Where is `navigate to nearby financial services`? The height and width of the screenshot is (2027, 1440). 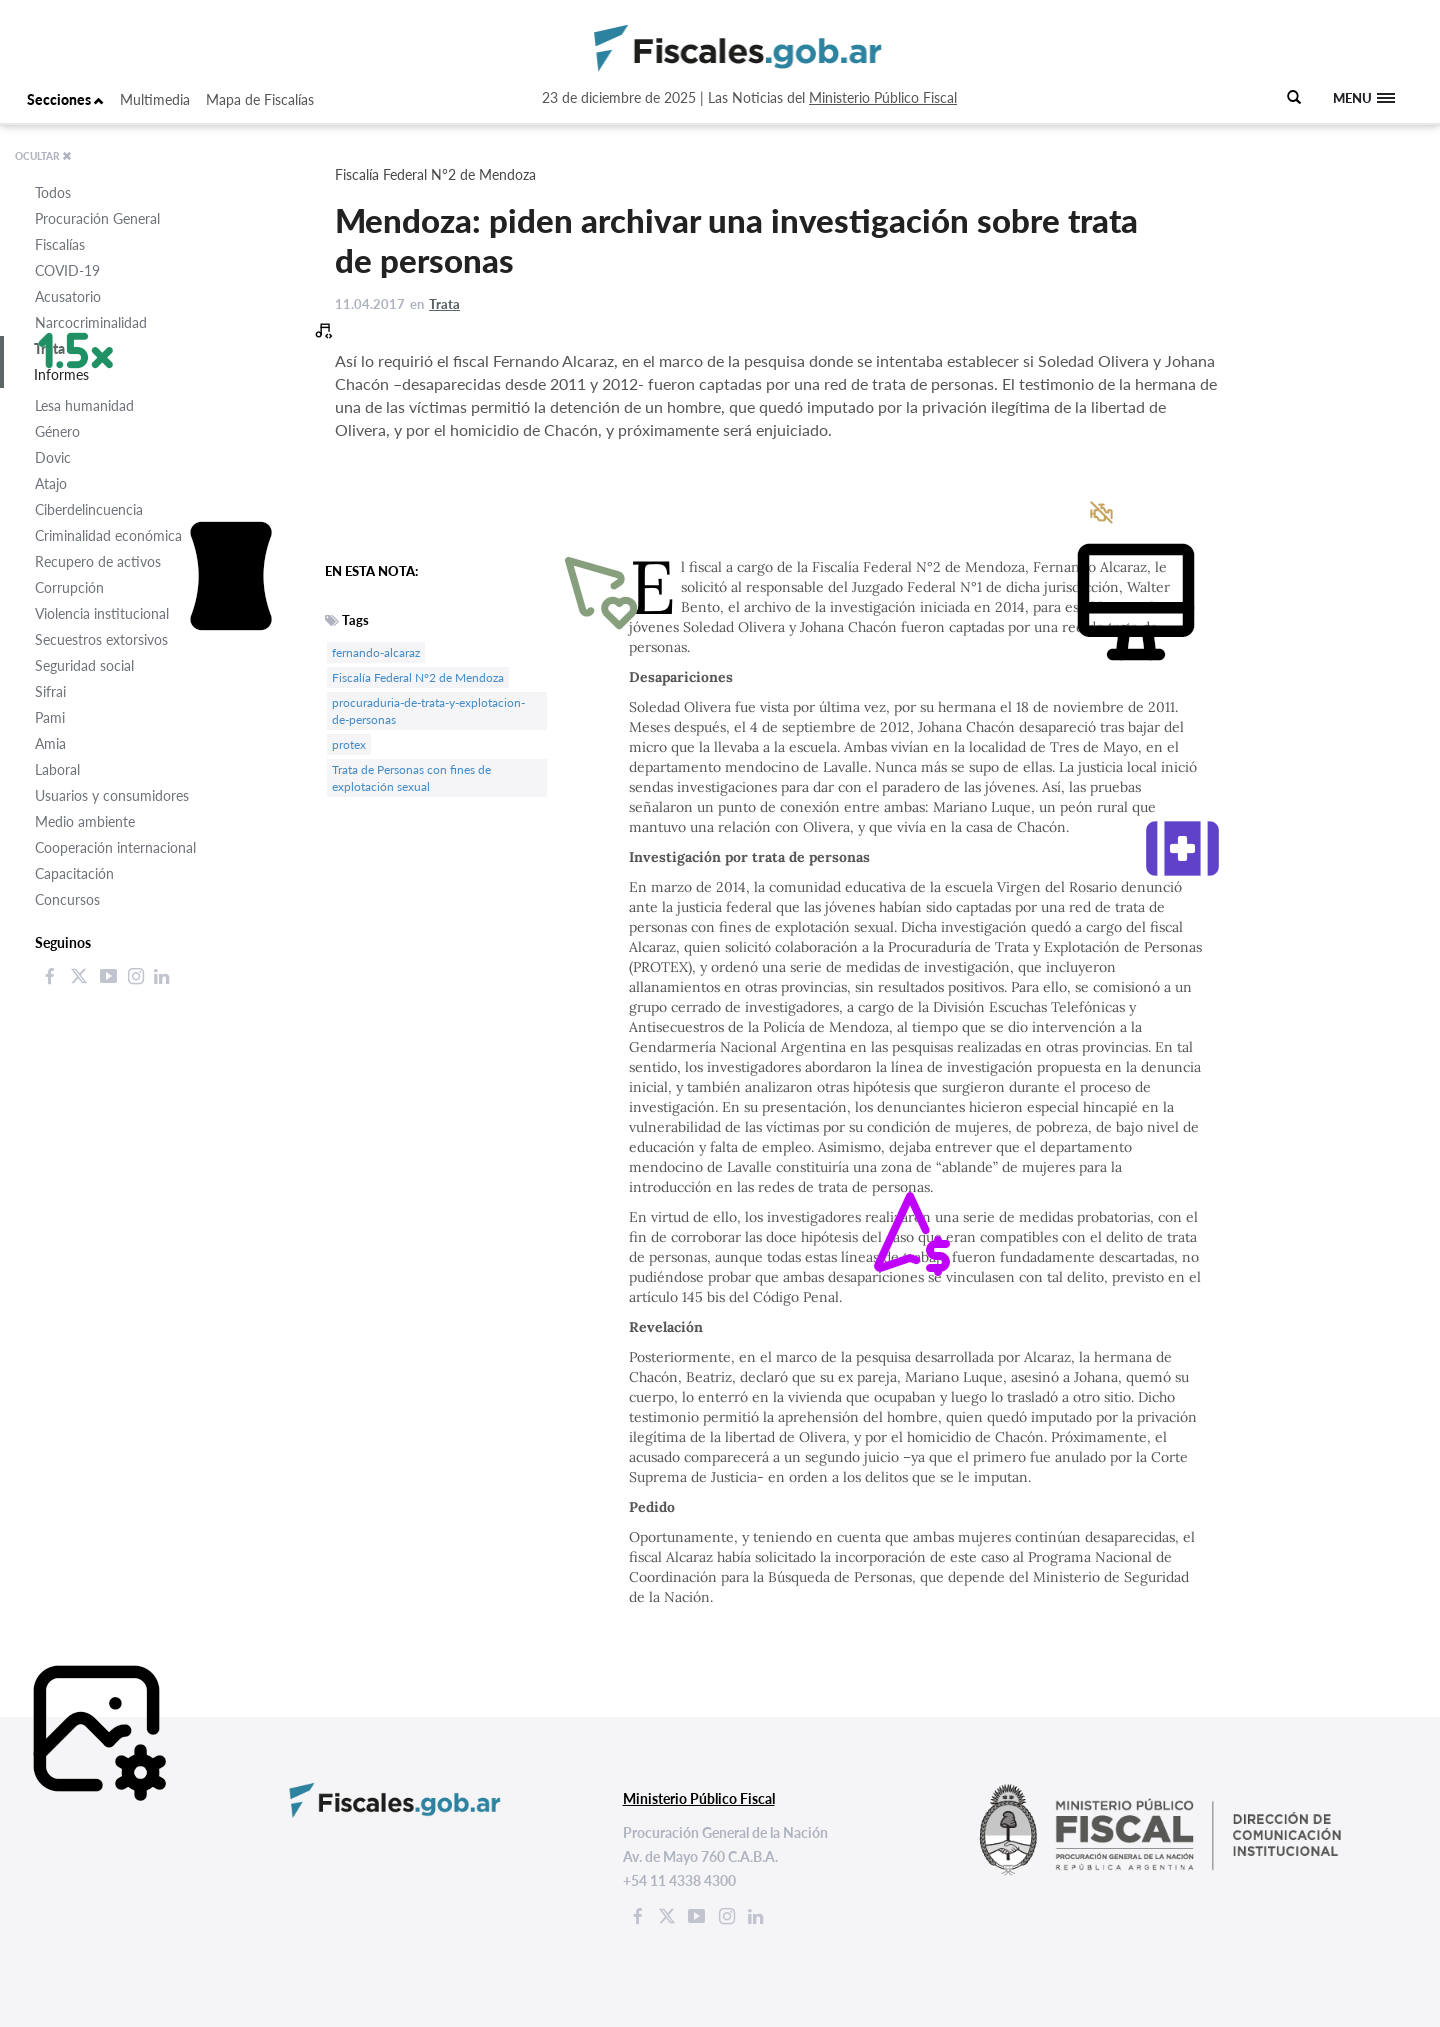 navigate to nearby financial services is located at coordinates (910, 1232).